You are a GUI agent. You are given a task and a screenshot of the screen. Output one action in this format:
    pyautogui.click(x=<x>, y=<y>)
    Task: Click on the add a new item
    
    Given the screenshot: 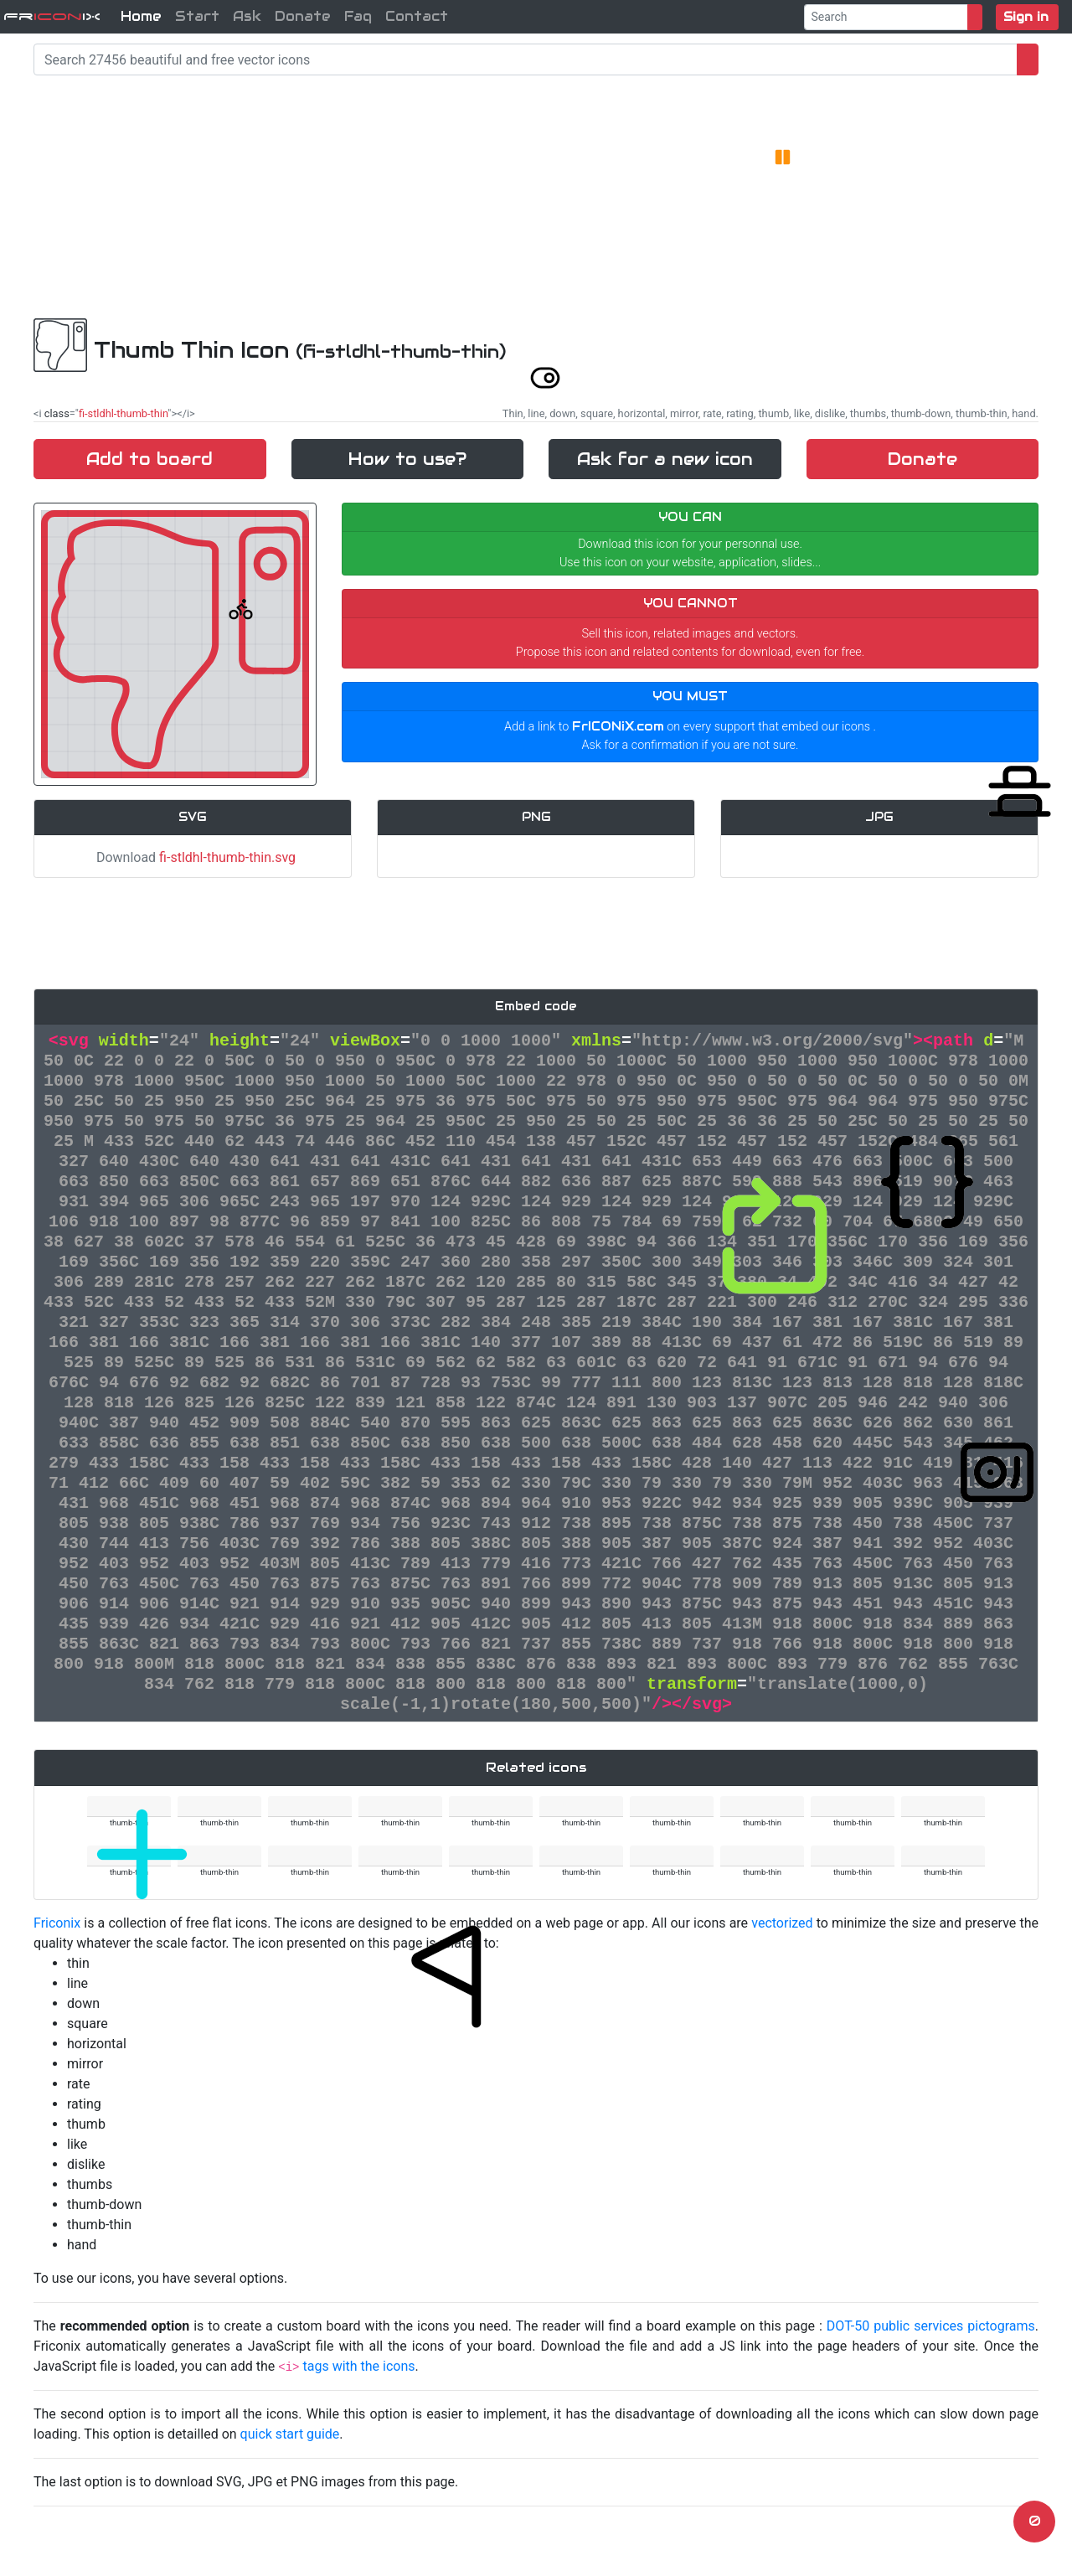 What is the action you would take?
    pyautogui.click(x=142, y=1854)
    